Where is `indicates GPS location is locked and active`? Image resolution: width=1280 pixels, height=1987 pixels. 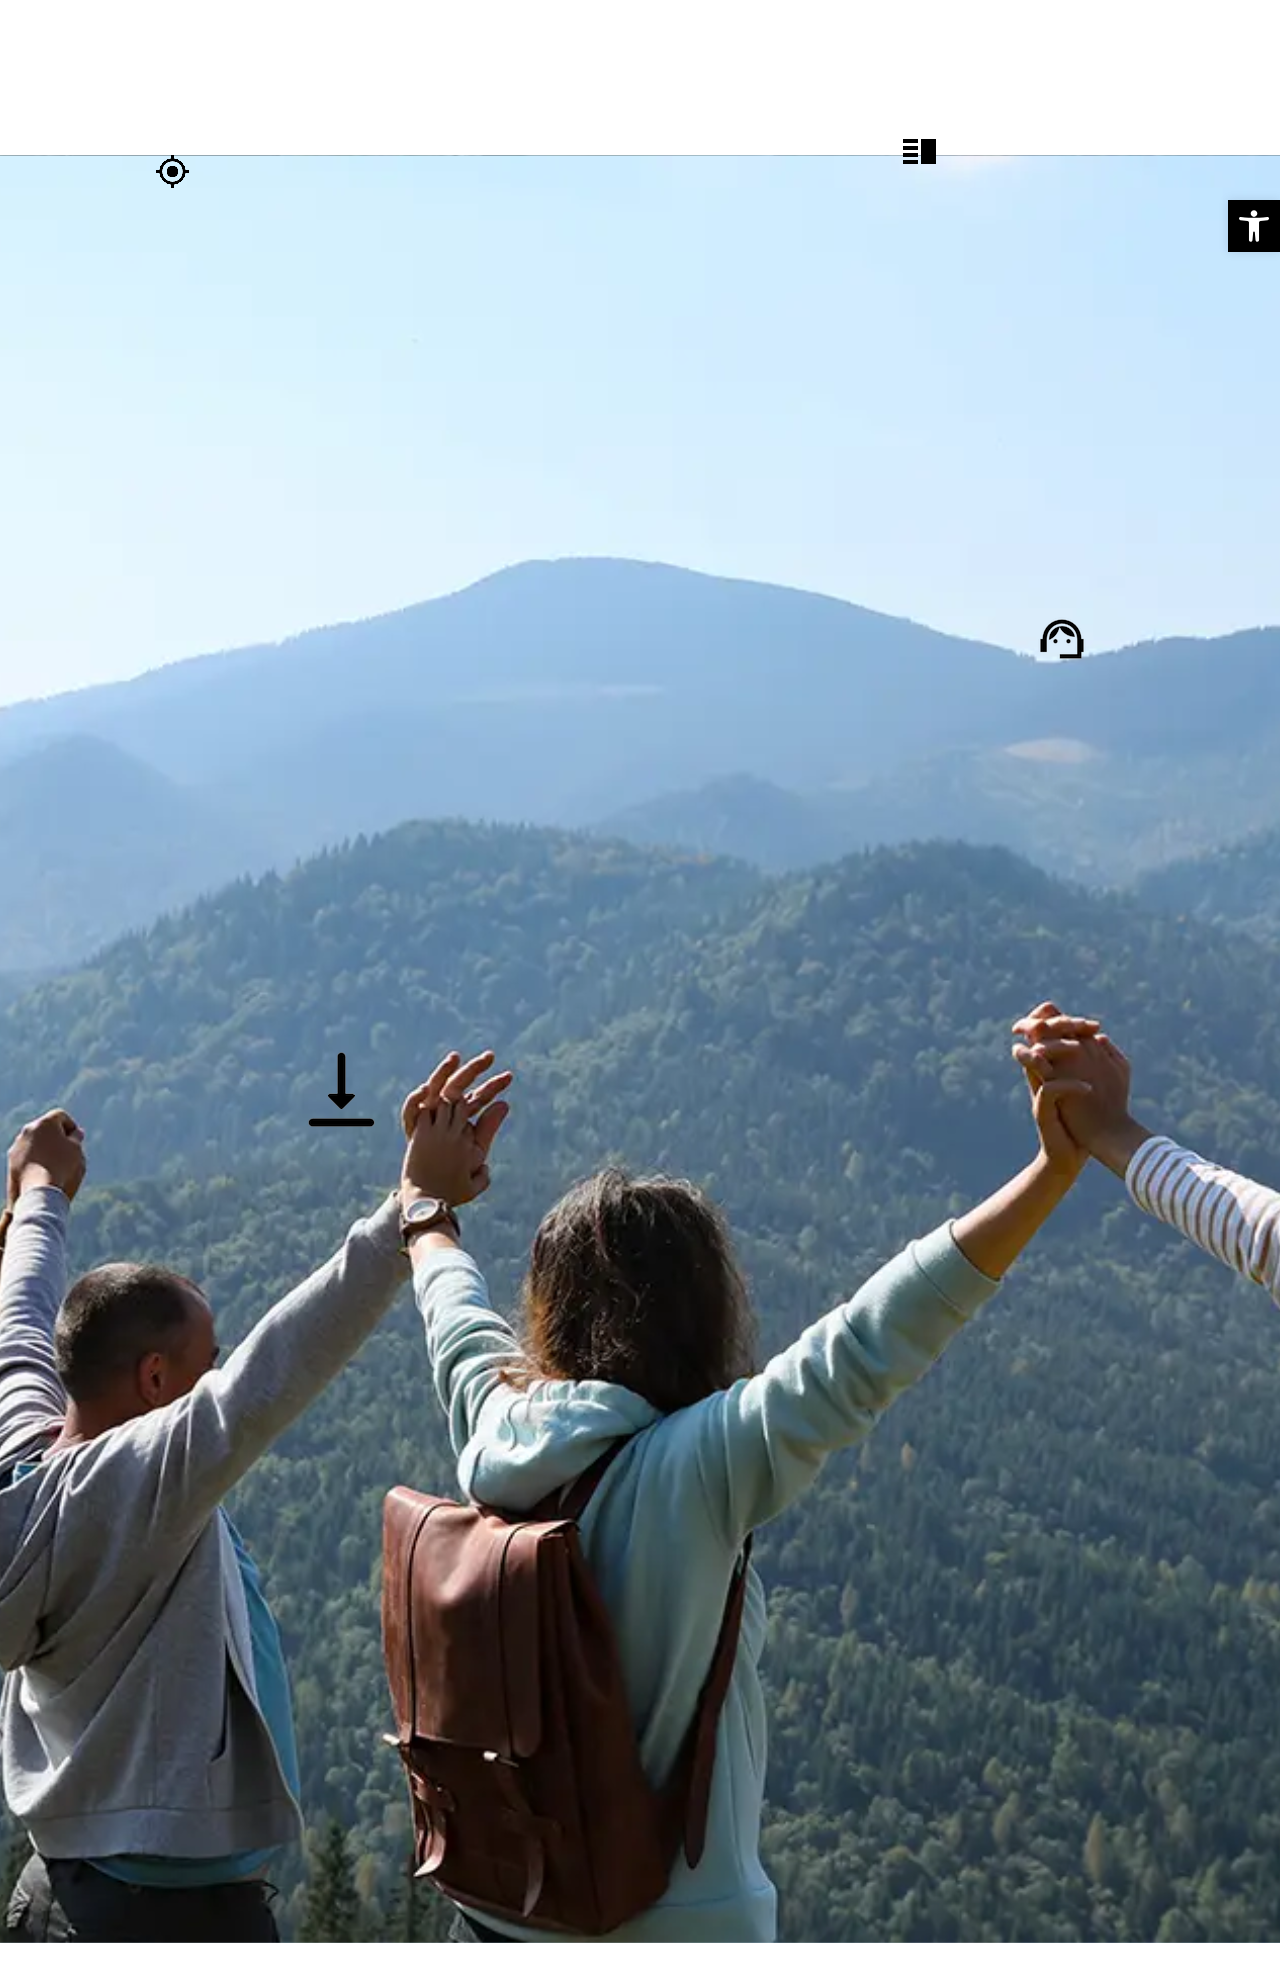
indicates GPS location is locked and active is located at coordinates (172, 171).